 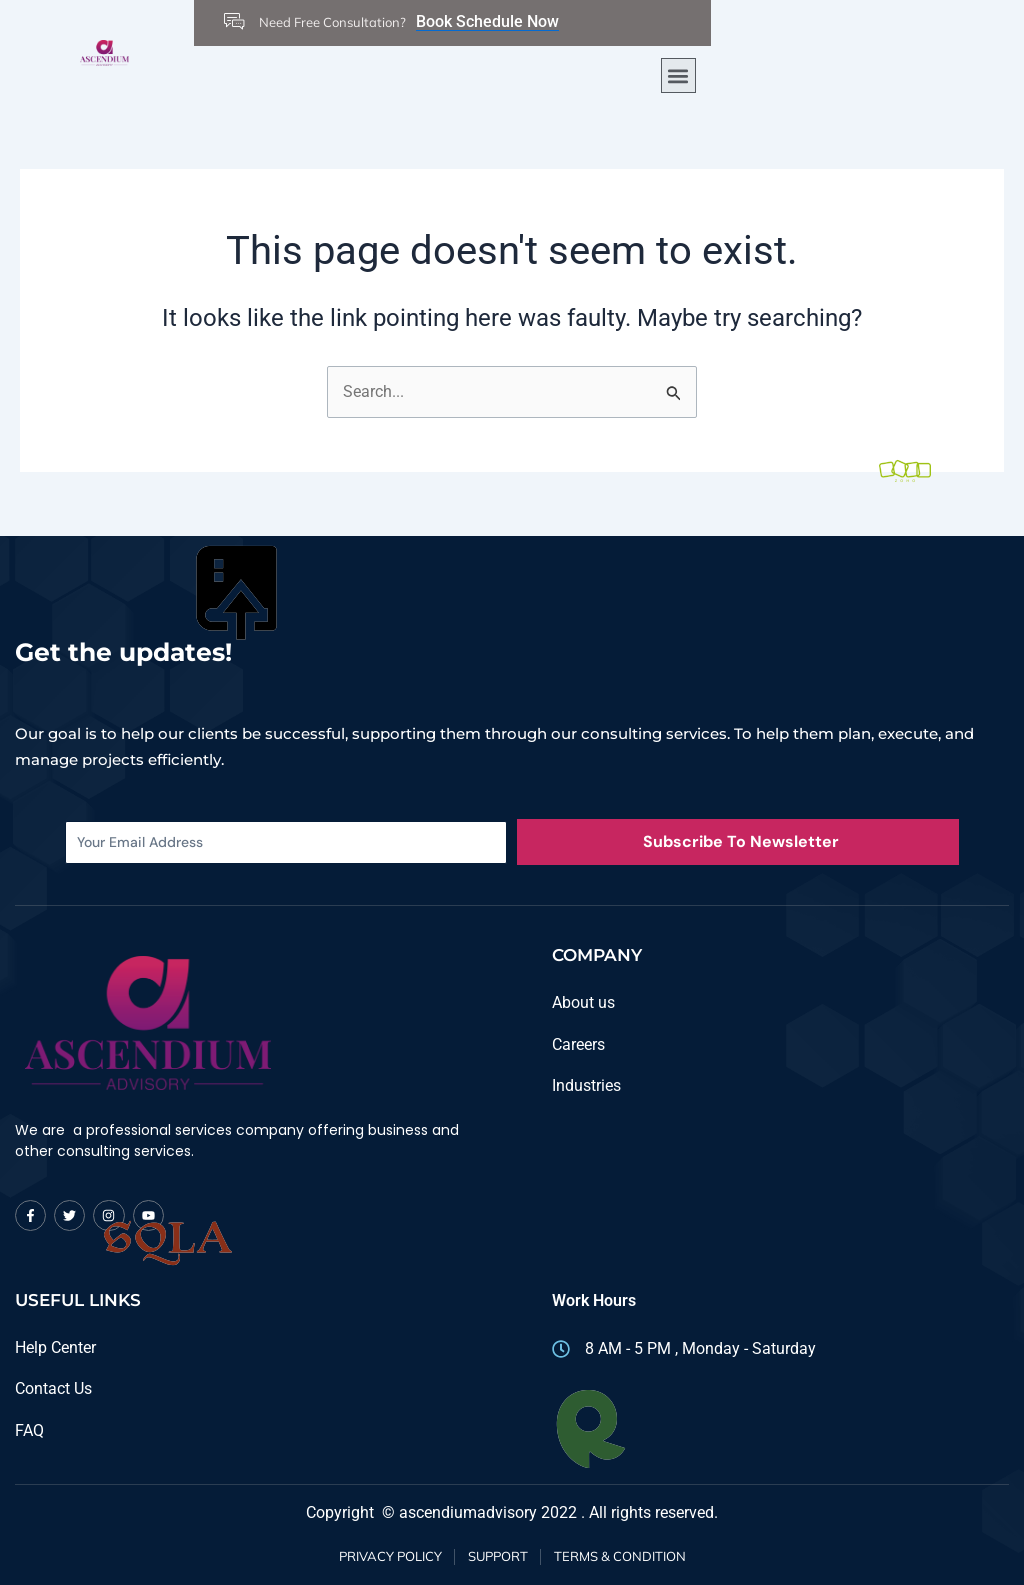 I want to click on open the Rapid API platform, so click(x=591, y=1429).